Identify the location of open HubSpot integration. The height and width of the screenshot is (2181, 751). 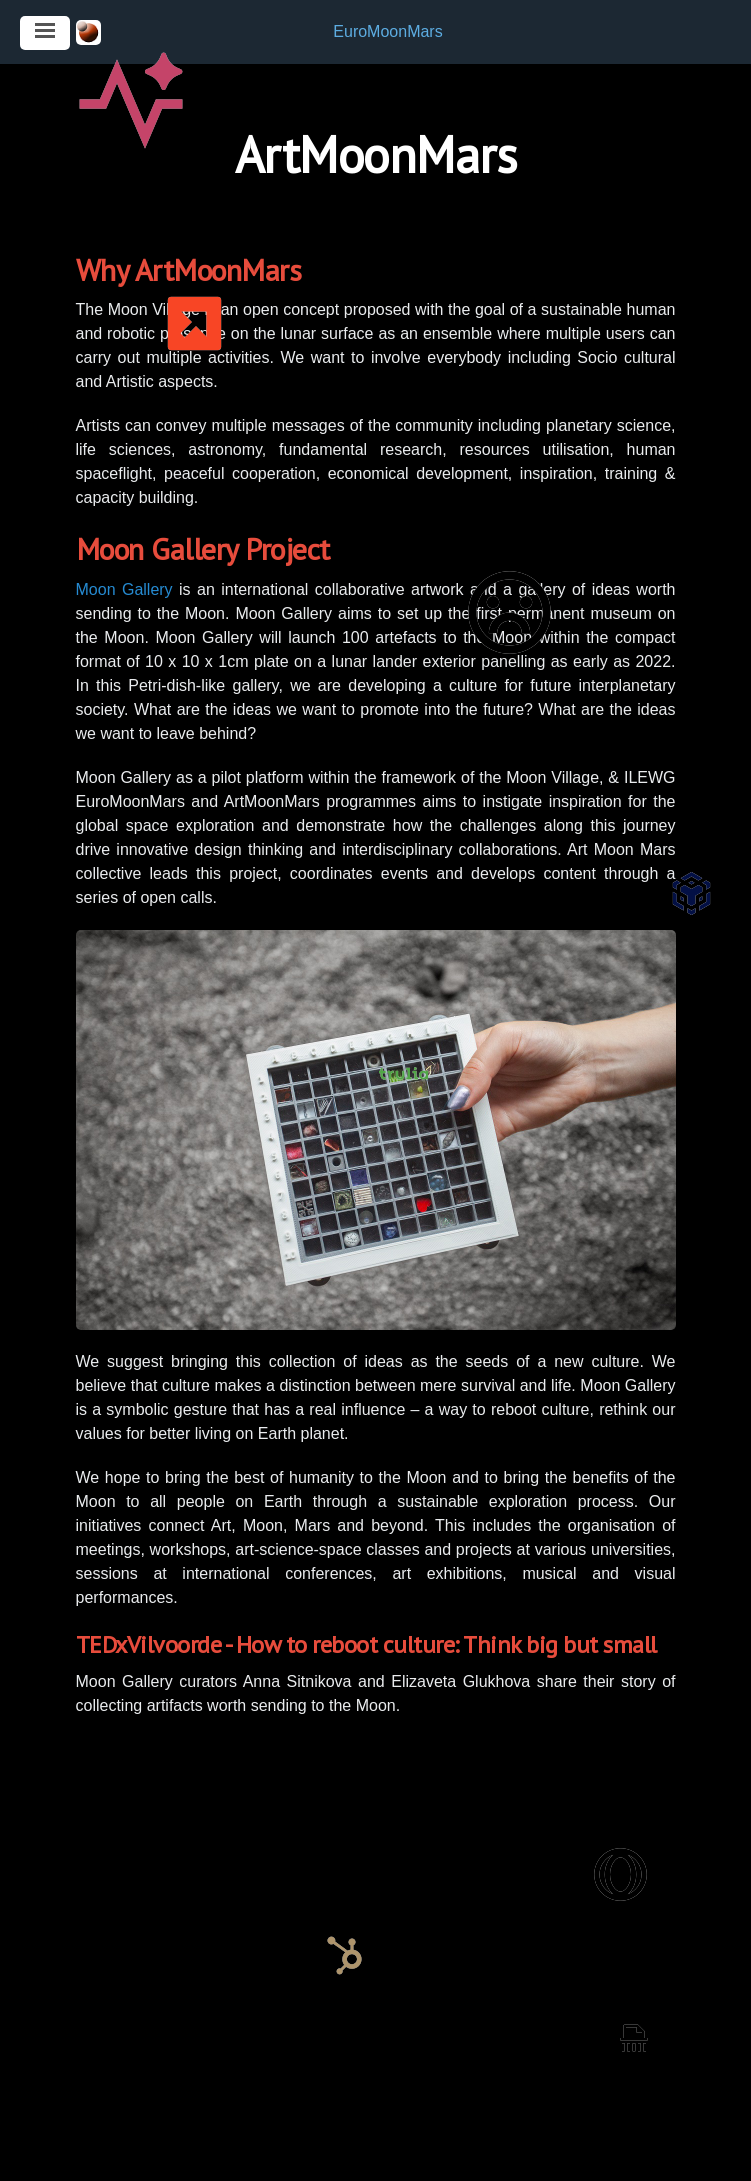
(344, 1955).